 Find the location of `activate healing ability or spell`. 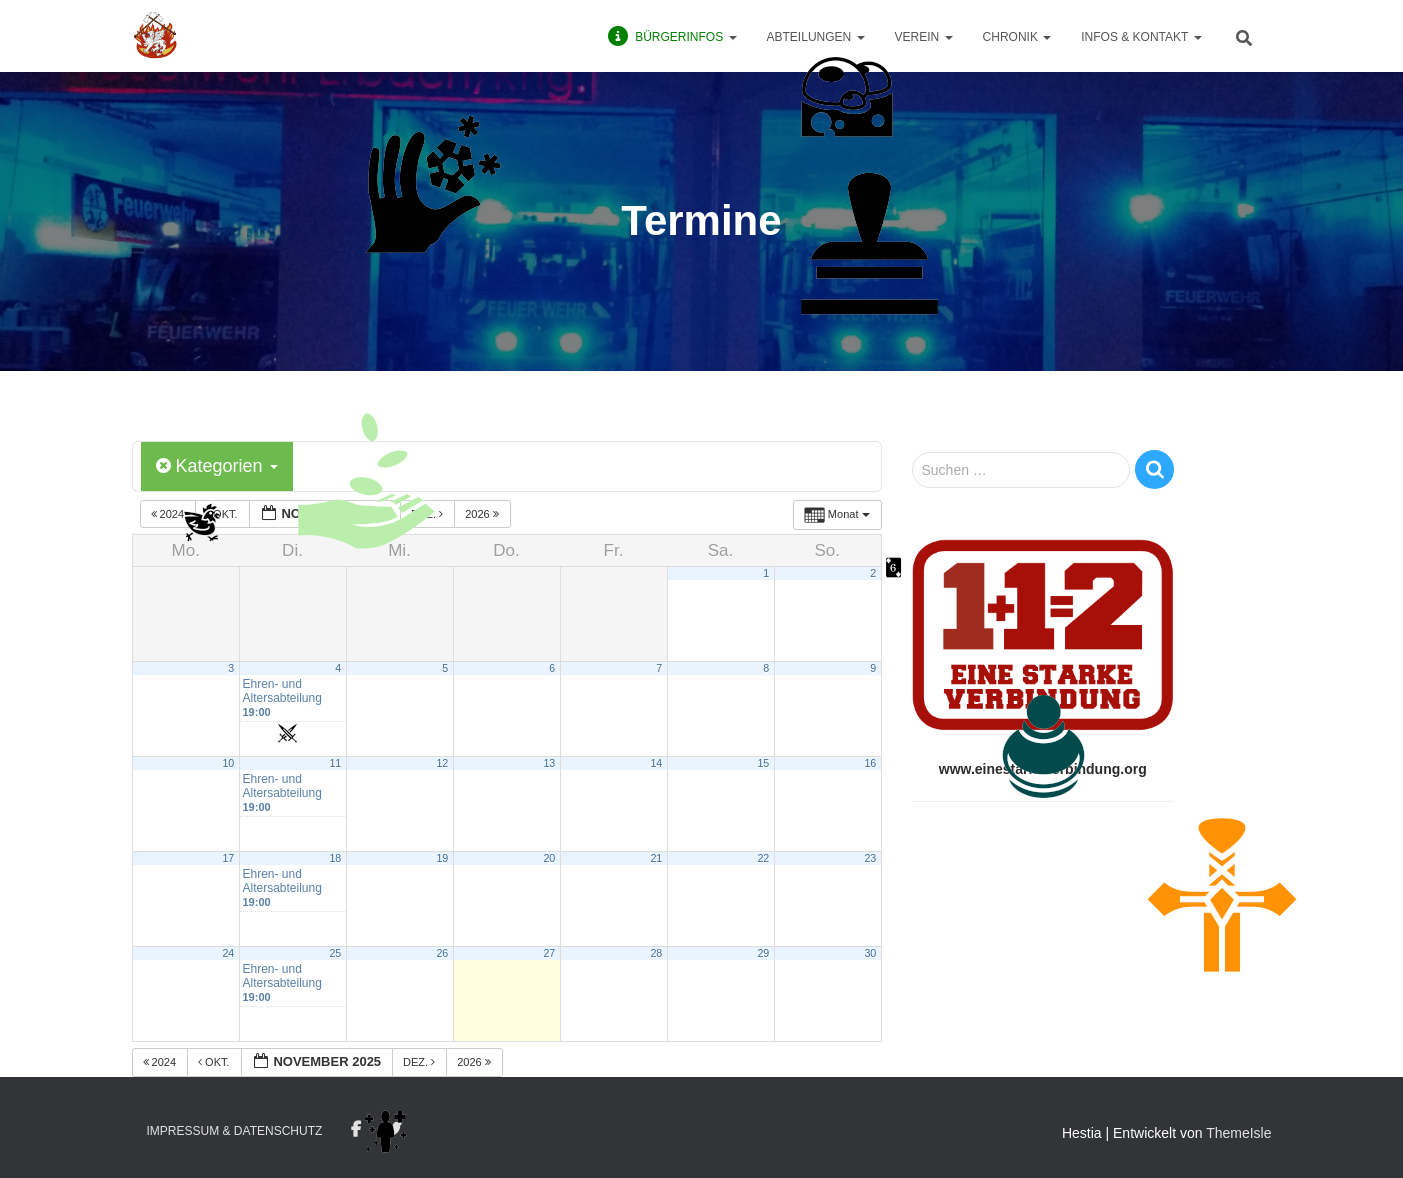

activate healing ability or spell is located at coordinates (385, 1131).